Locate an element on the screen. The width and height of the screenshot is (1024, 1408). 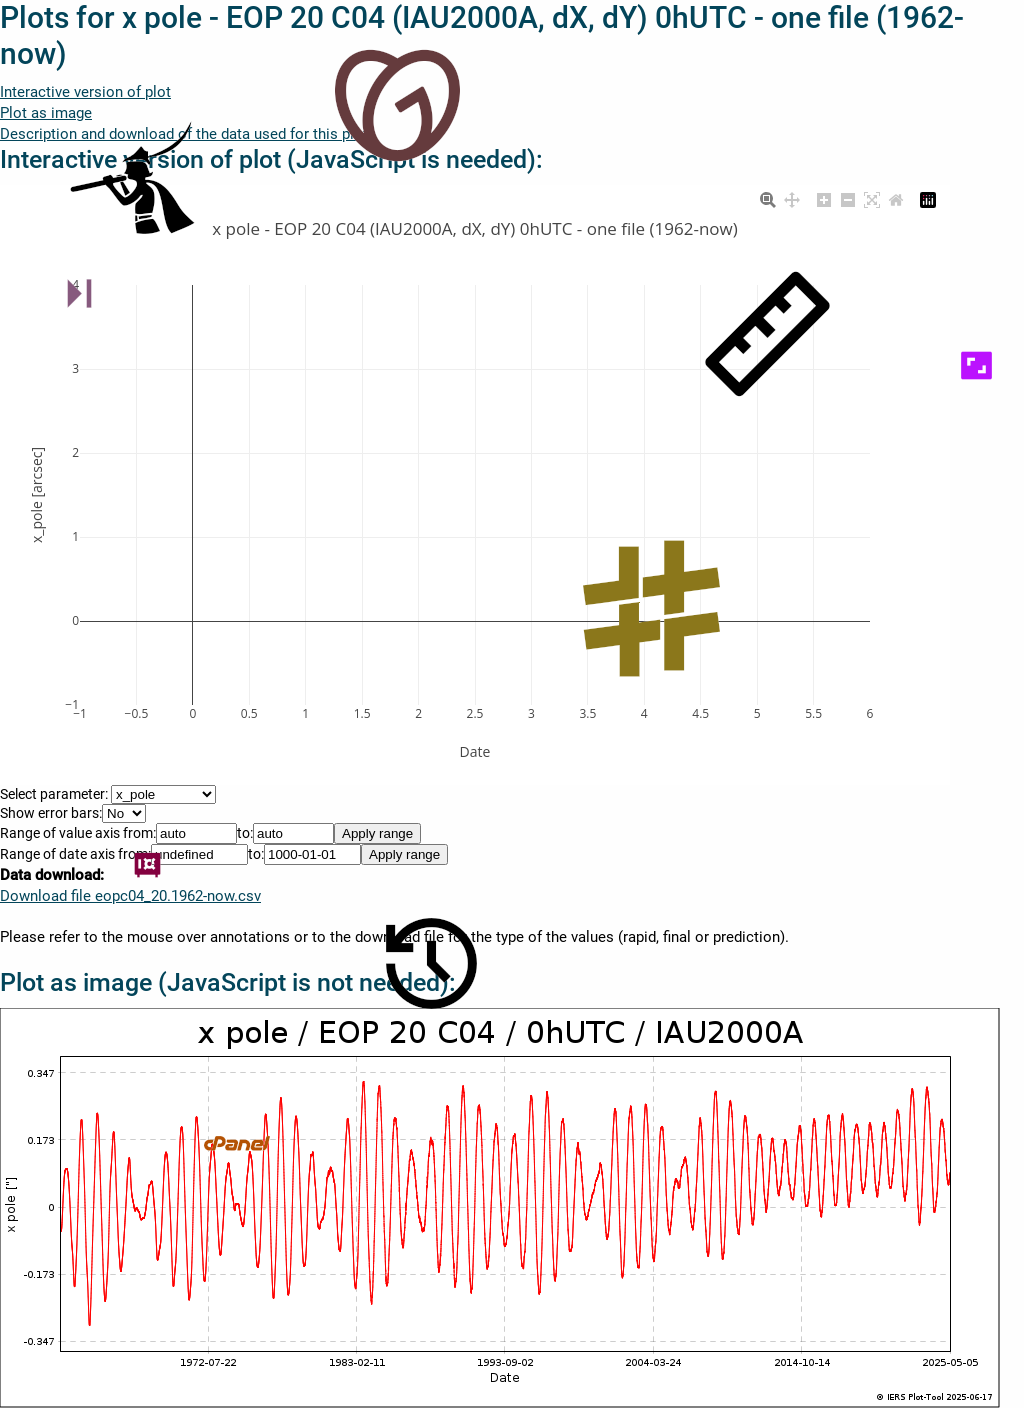
sharp electronics brand logo is located at coordinates (651, 608).